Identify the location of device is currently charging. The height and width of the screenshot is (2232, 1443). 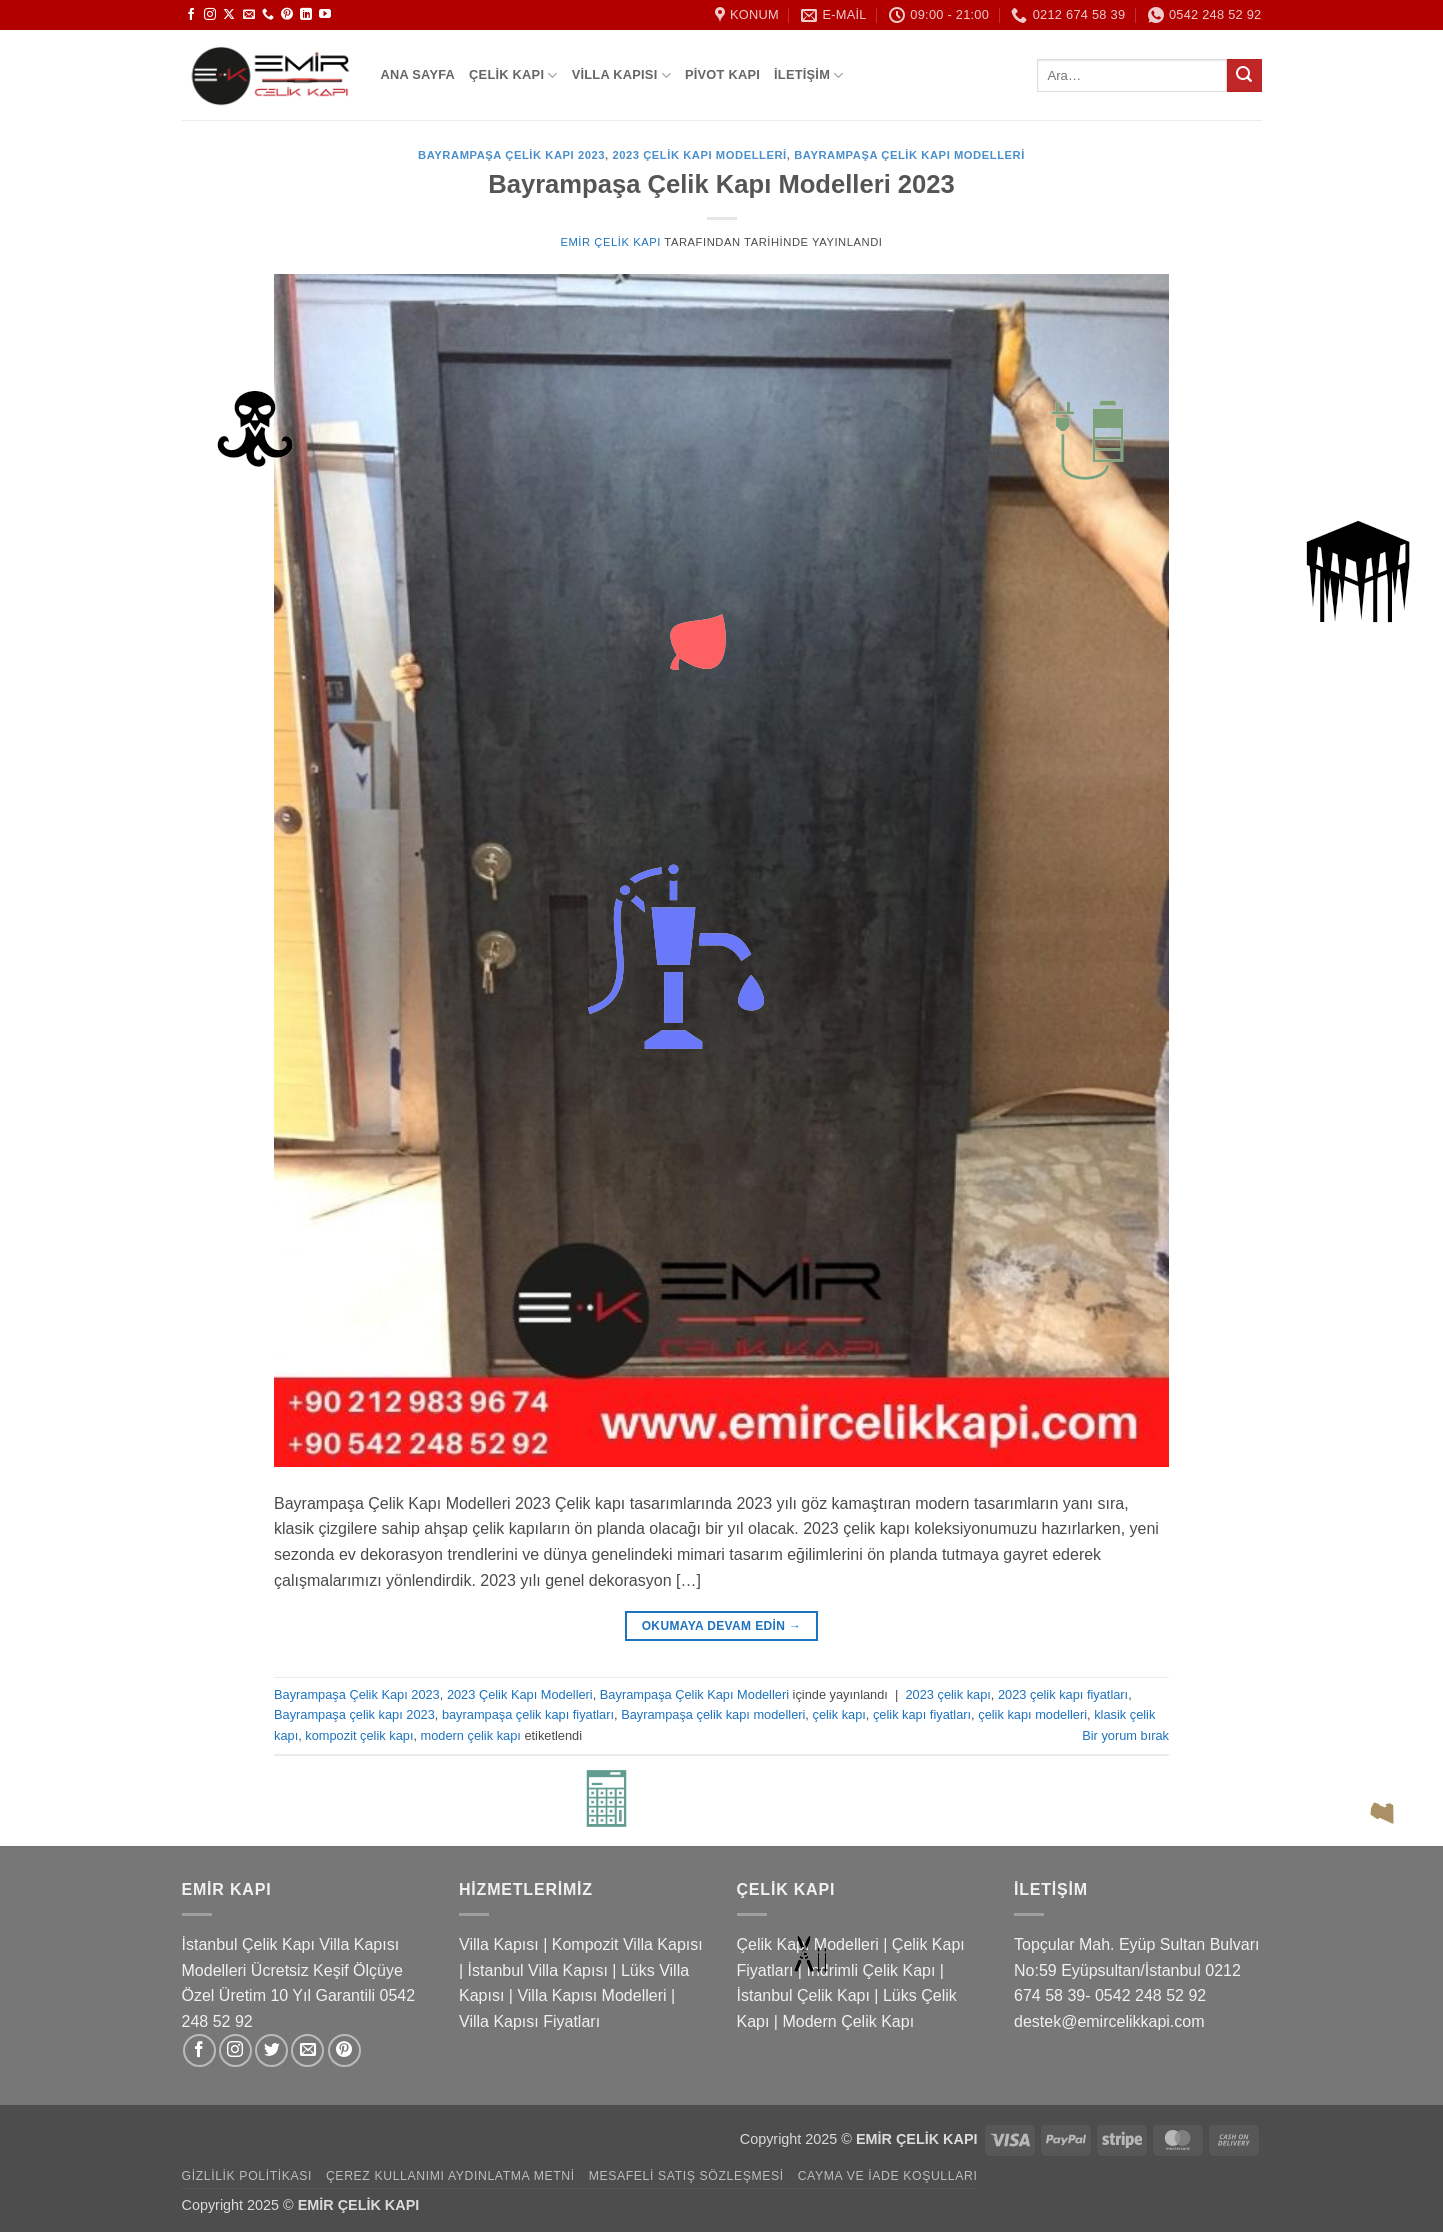
(1089, 441).